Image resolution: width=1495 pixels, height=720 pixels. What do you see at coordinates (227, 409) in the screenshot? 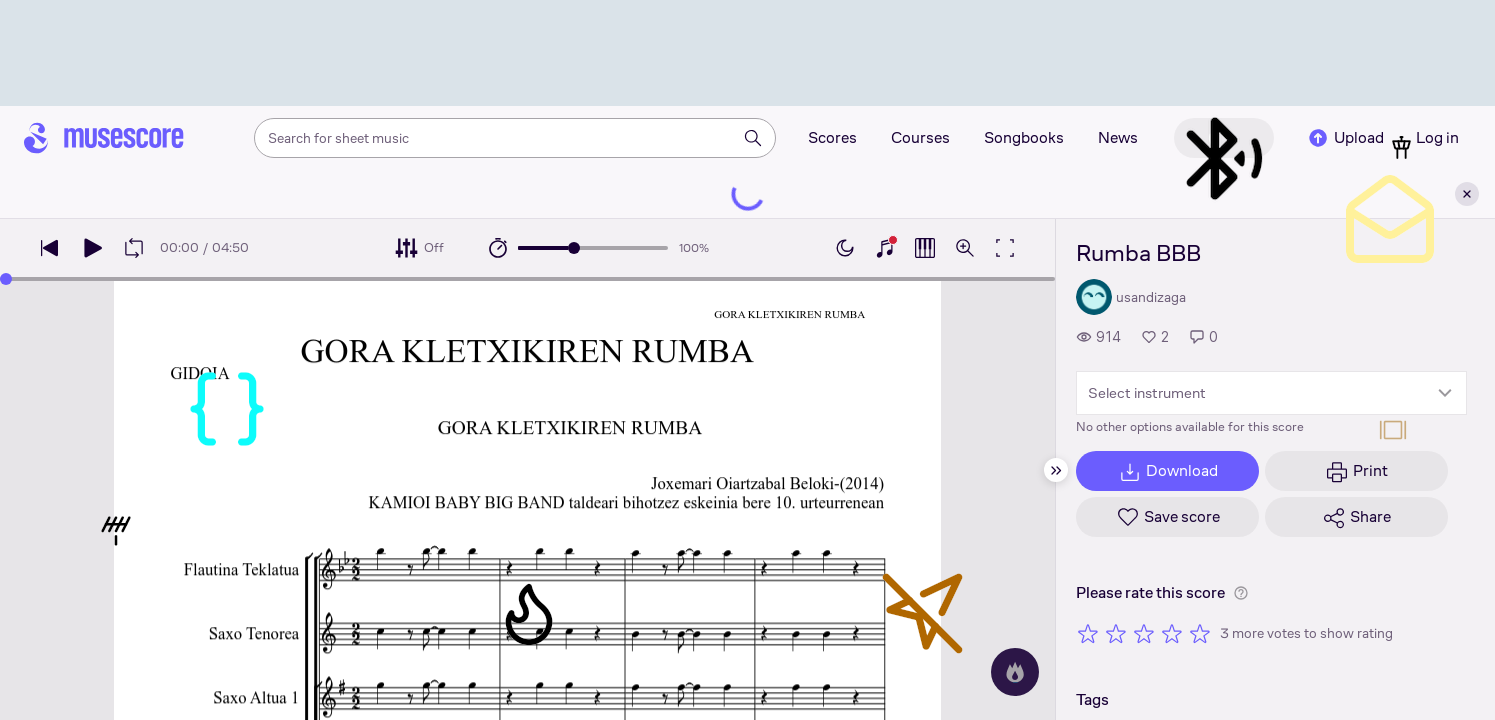
I see `view or edit JSON data` at bounding box center [227, 409].